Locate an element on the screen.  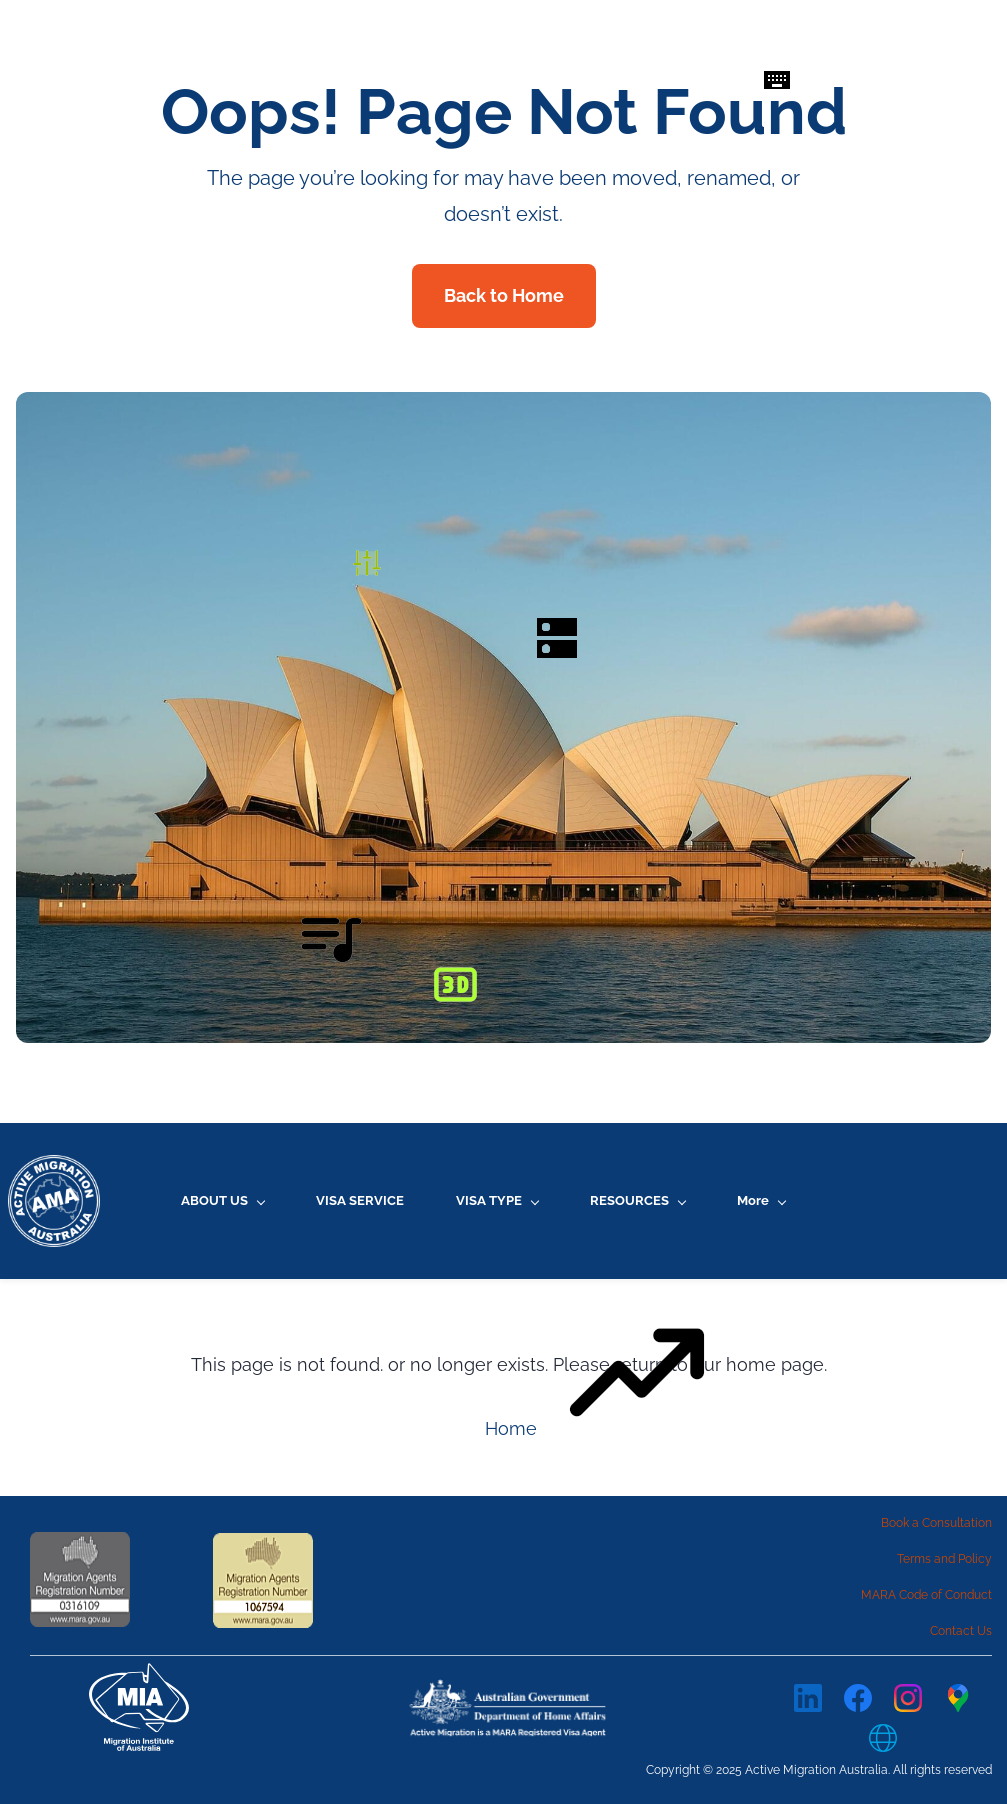
view music queue or playlist is located at coordinates (330, 937).